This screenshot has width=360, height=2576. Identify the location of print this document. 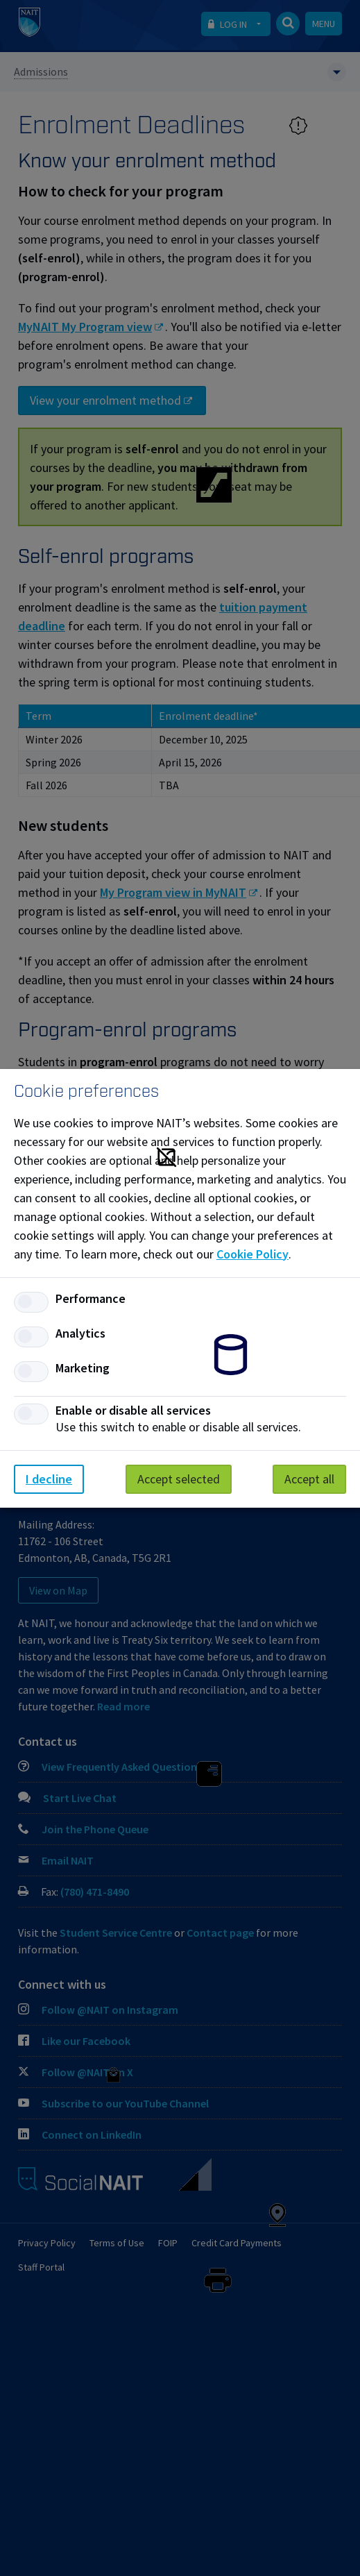
(218, 2280).